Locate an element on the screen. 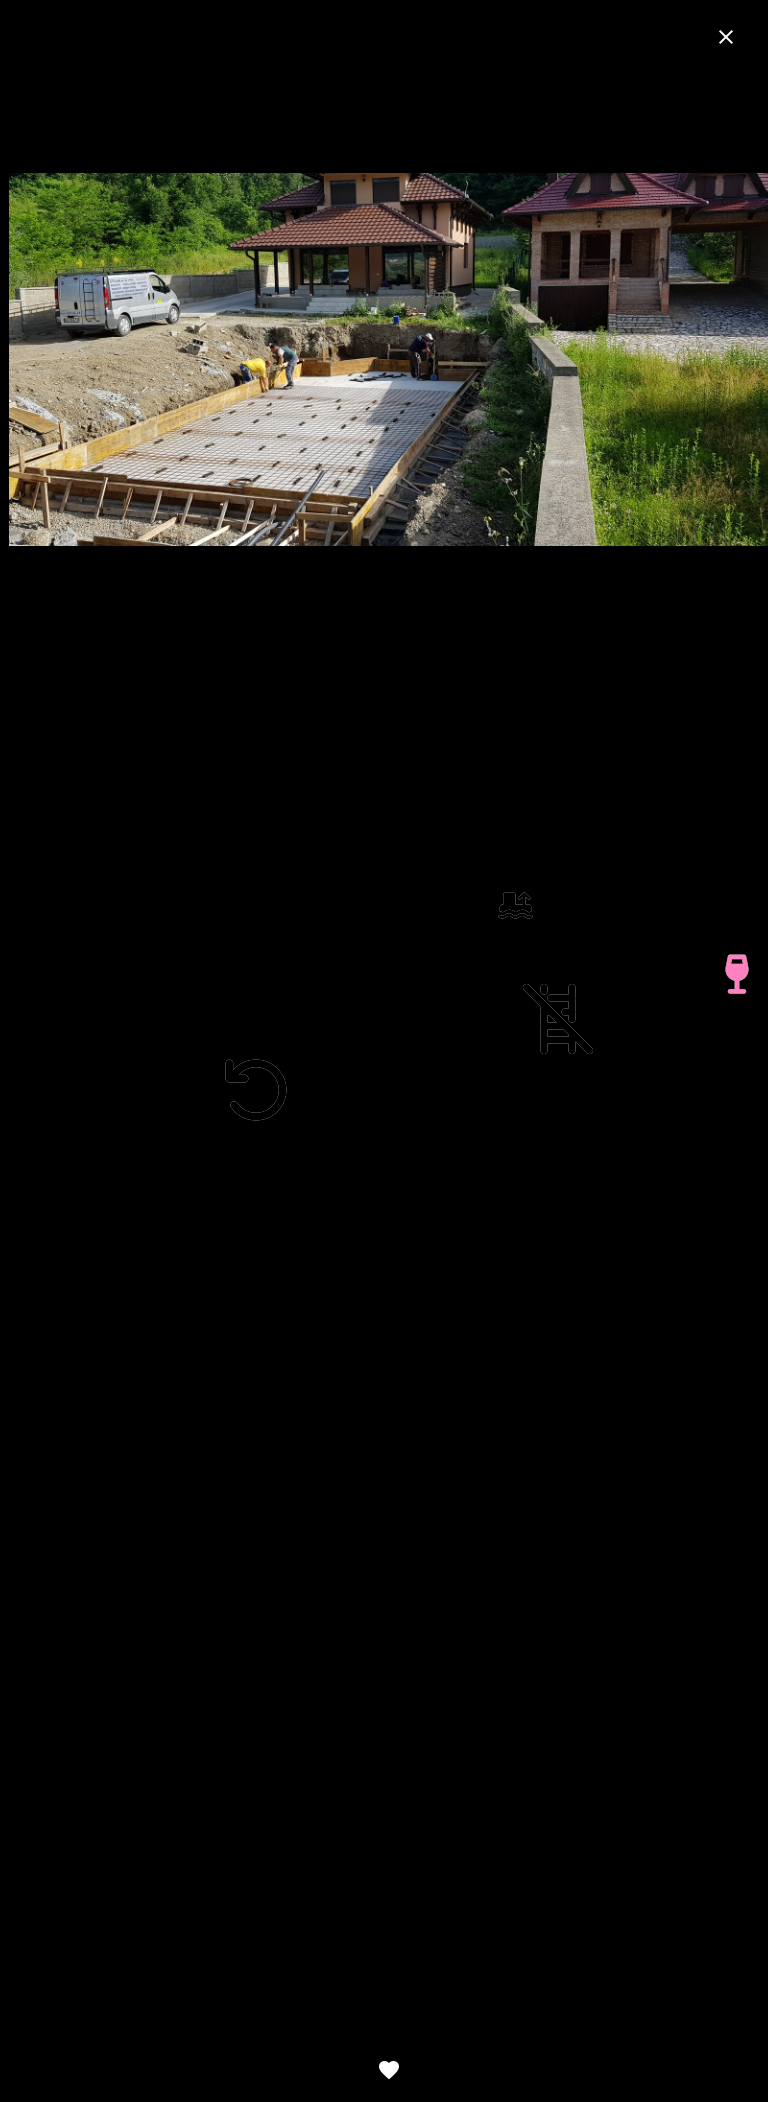 This screenshot has width=768, height=2102. undo the last action is located at coordinates (256, 1090).